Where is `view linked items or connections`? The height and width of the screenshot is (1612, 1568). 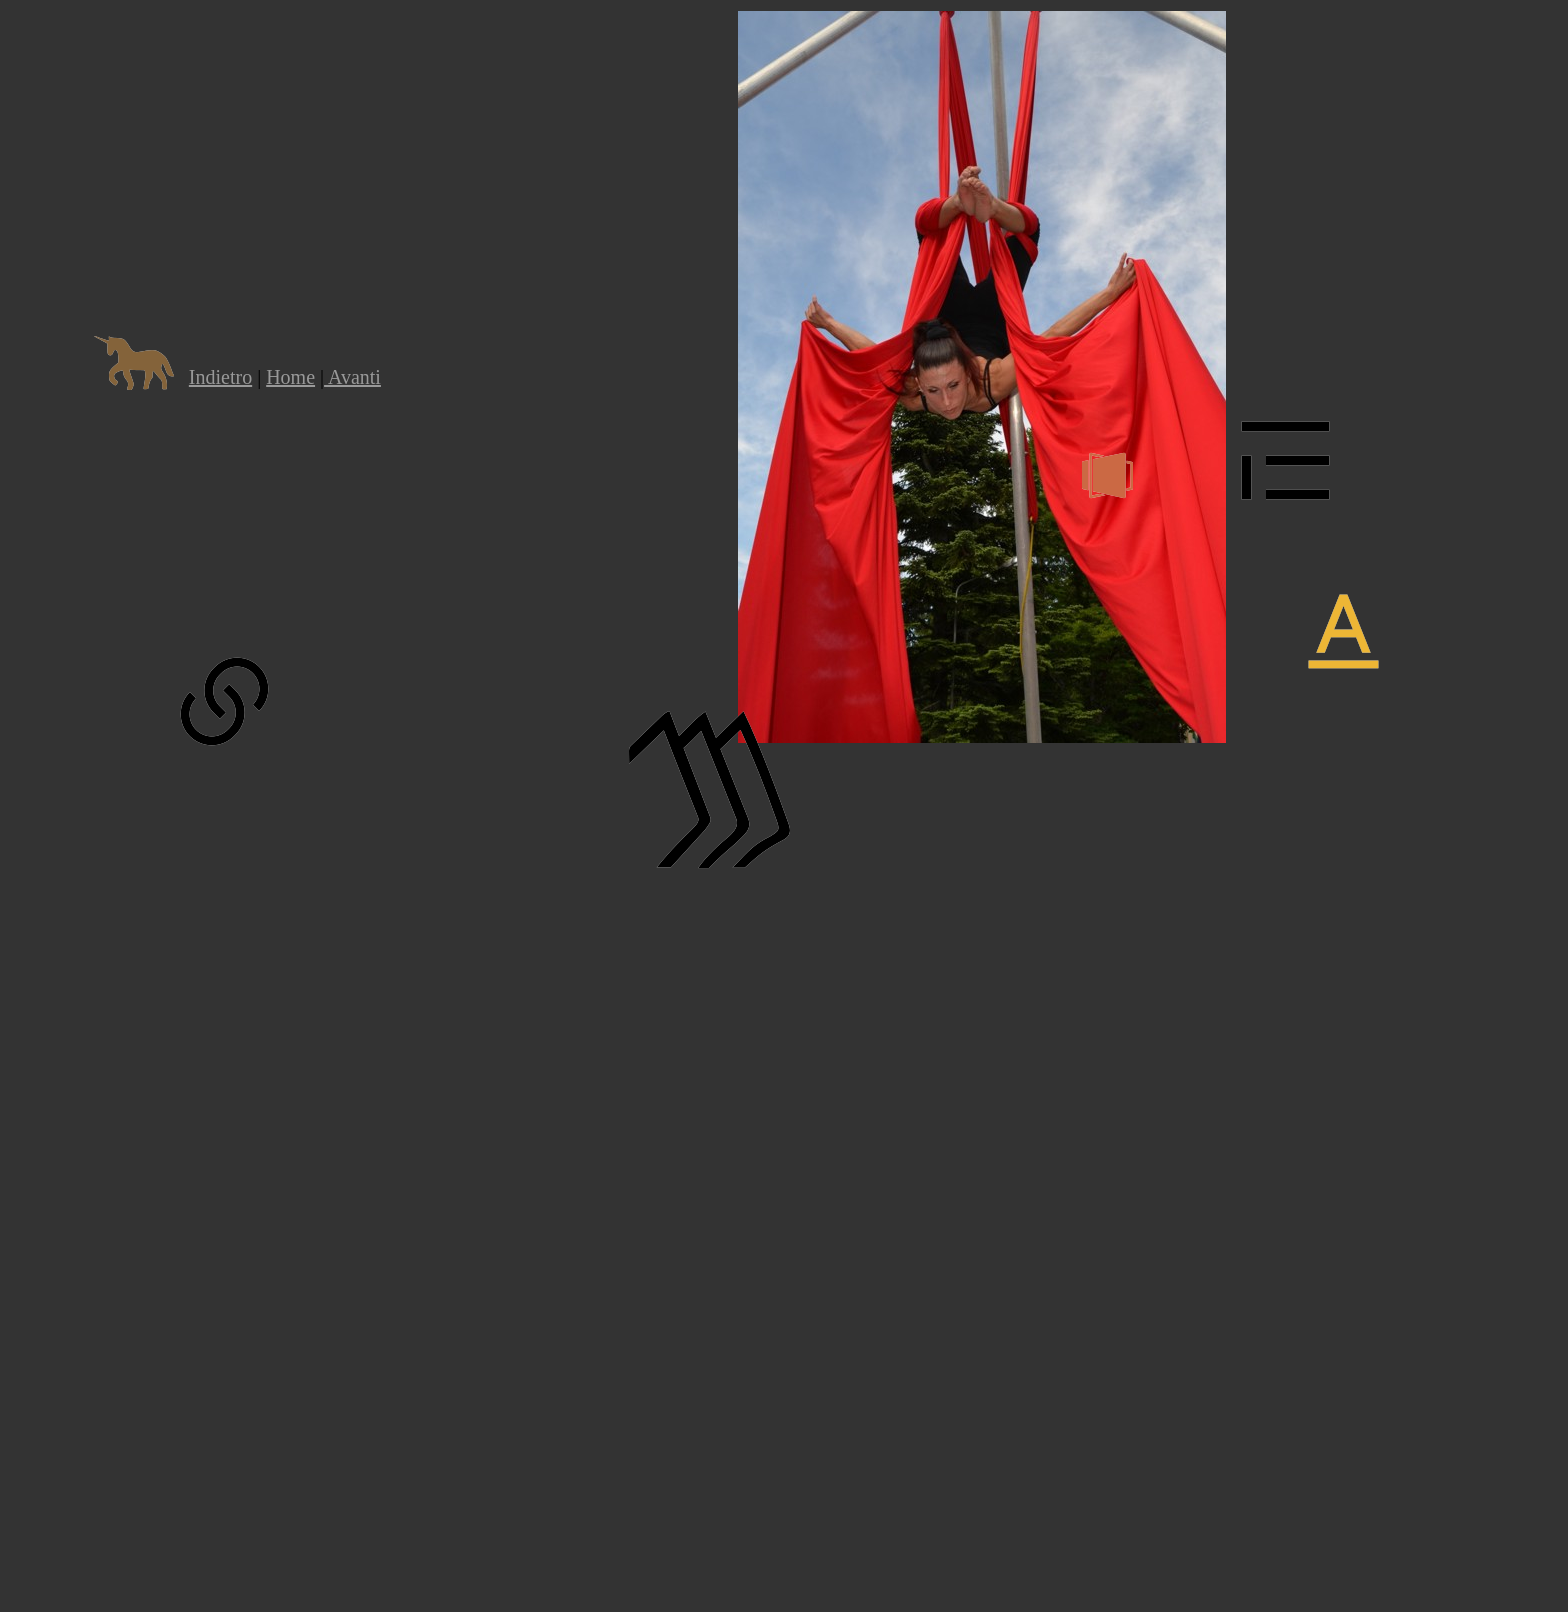 view linked items or connections is located at coordinates (224, 701).